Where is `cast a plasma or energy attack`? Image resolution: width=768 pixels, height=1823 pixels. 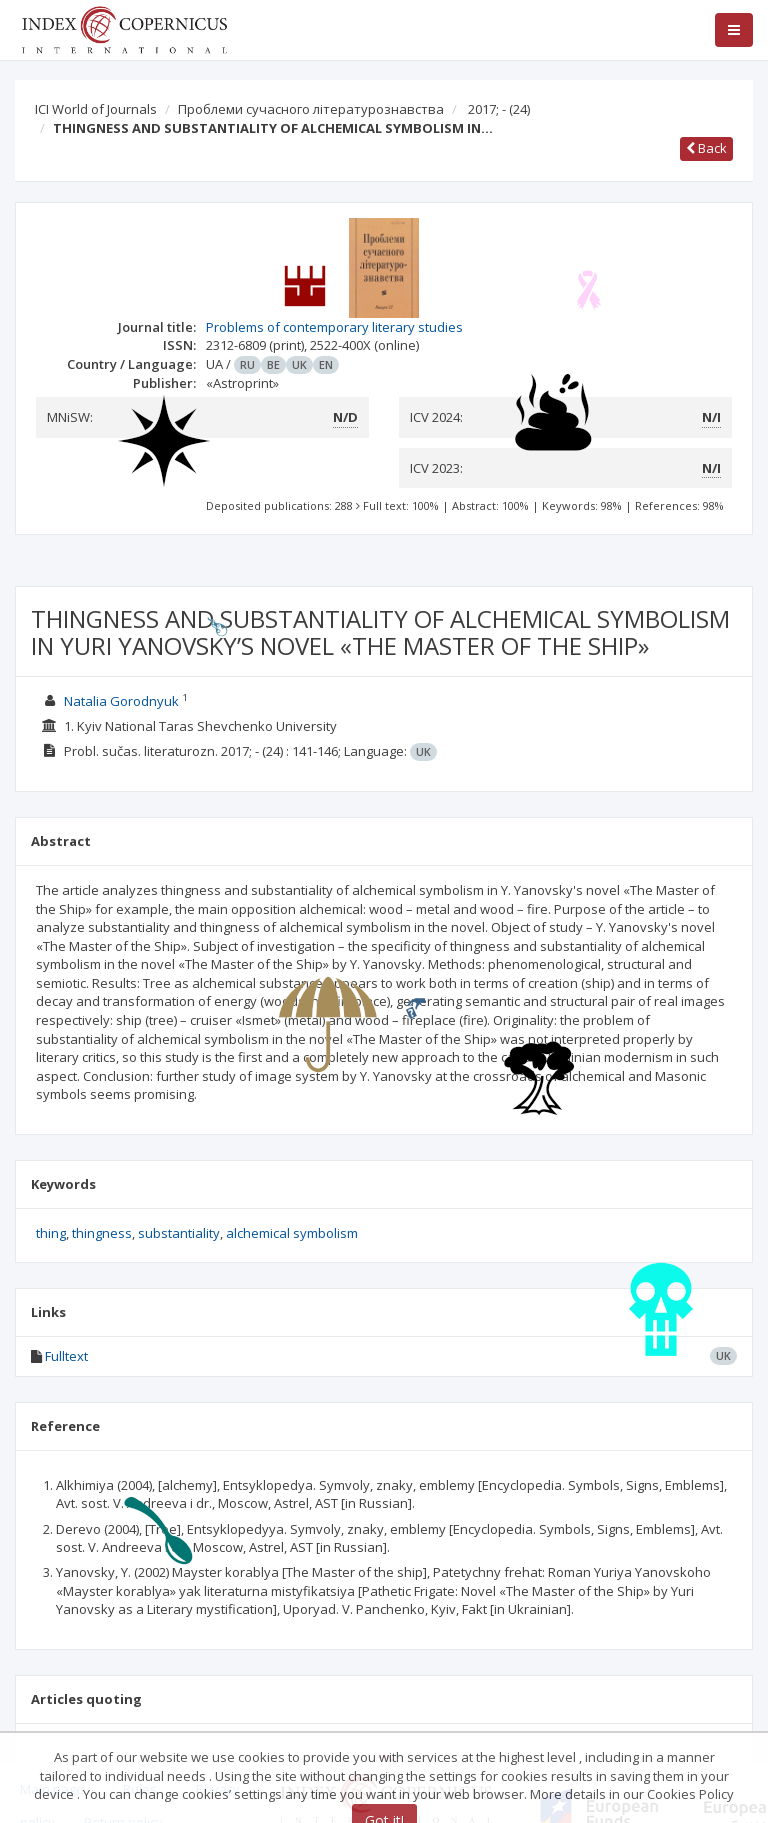 cast a plasma or energy attack is located at coordinates (217, 626).